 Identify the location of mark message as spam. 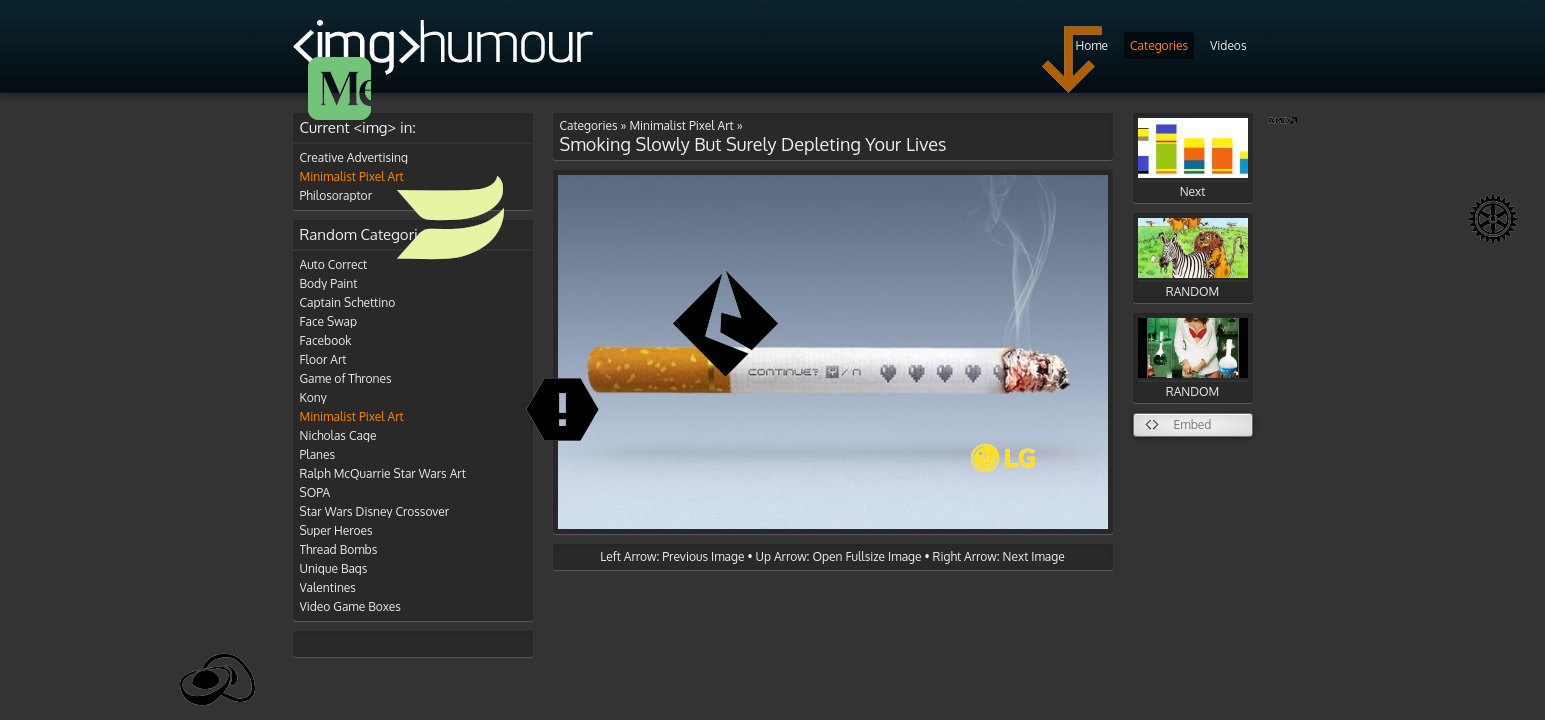
(562, 409).